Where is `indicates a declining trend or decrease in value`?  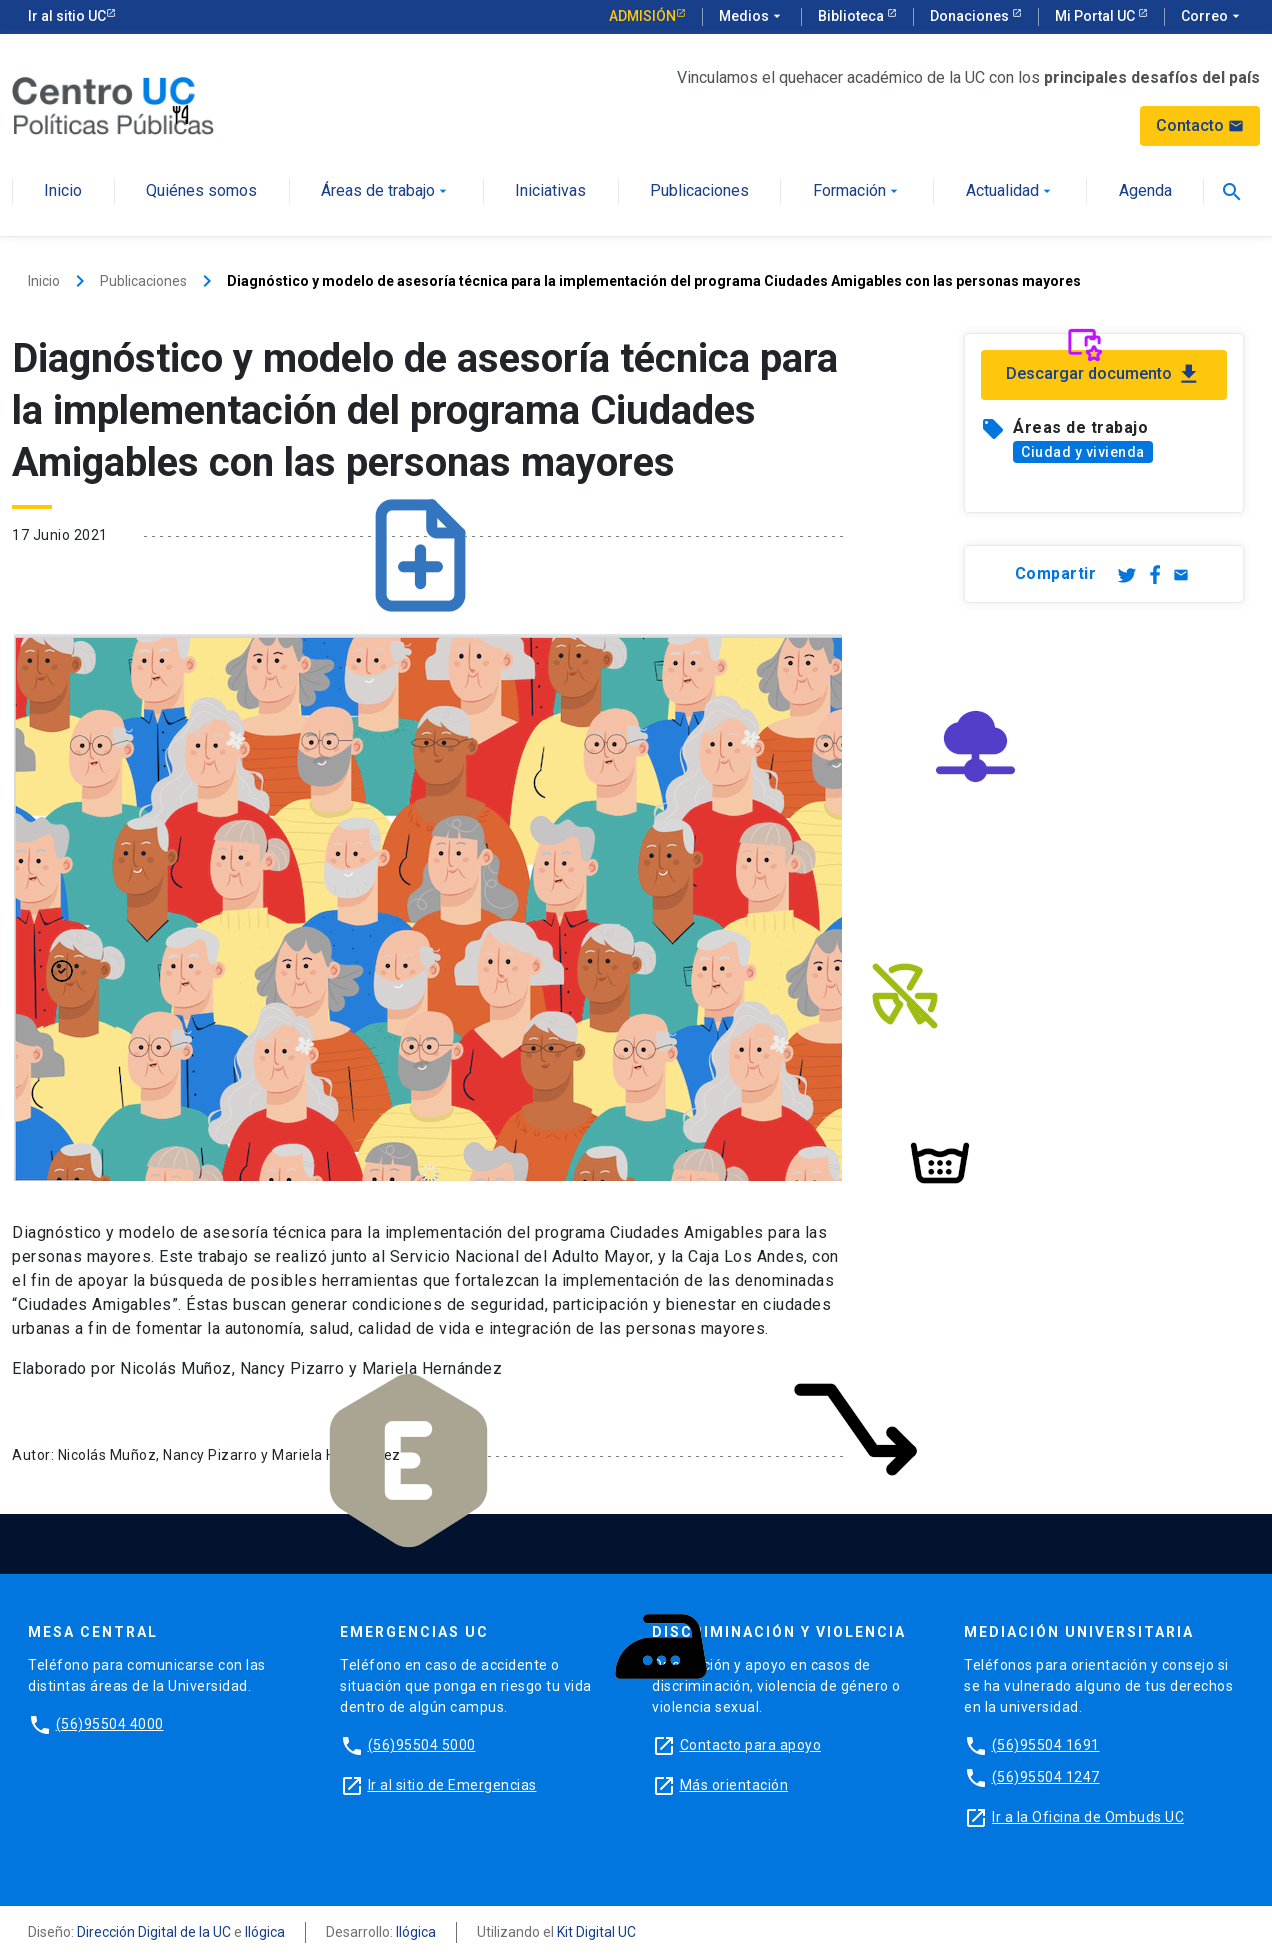
indicates a declining trend or decrease in value is located at coordinates (855, 1426).